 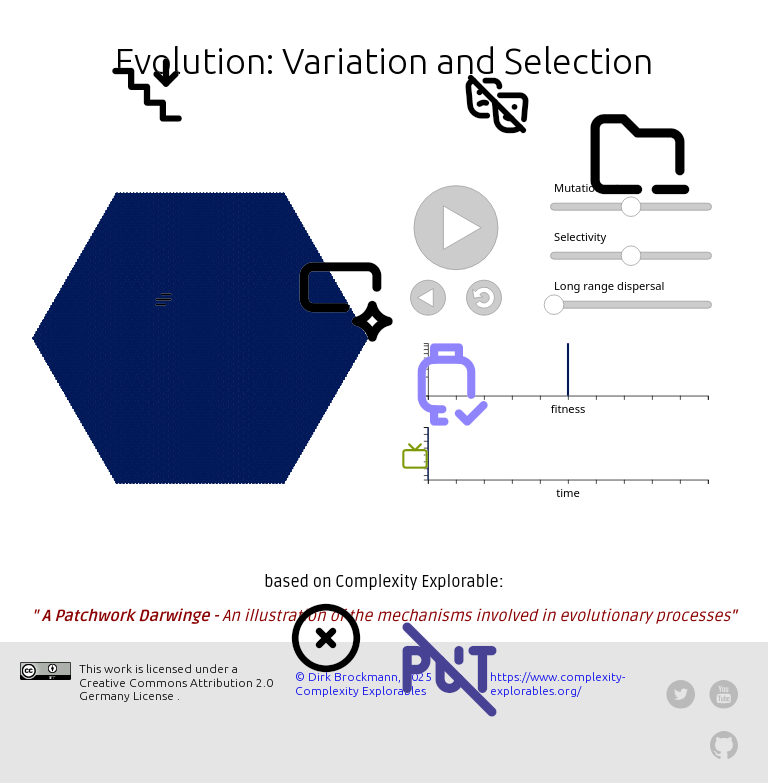 What do you see at coordinates (446, 384) in the screenshot?
I see `smartwatch successfully connected` at bounding box center [446, 384].